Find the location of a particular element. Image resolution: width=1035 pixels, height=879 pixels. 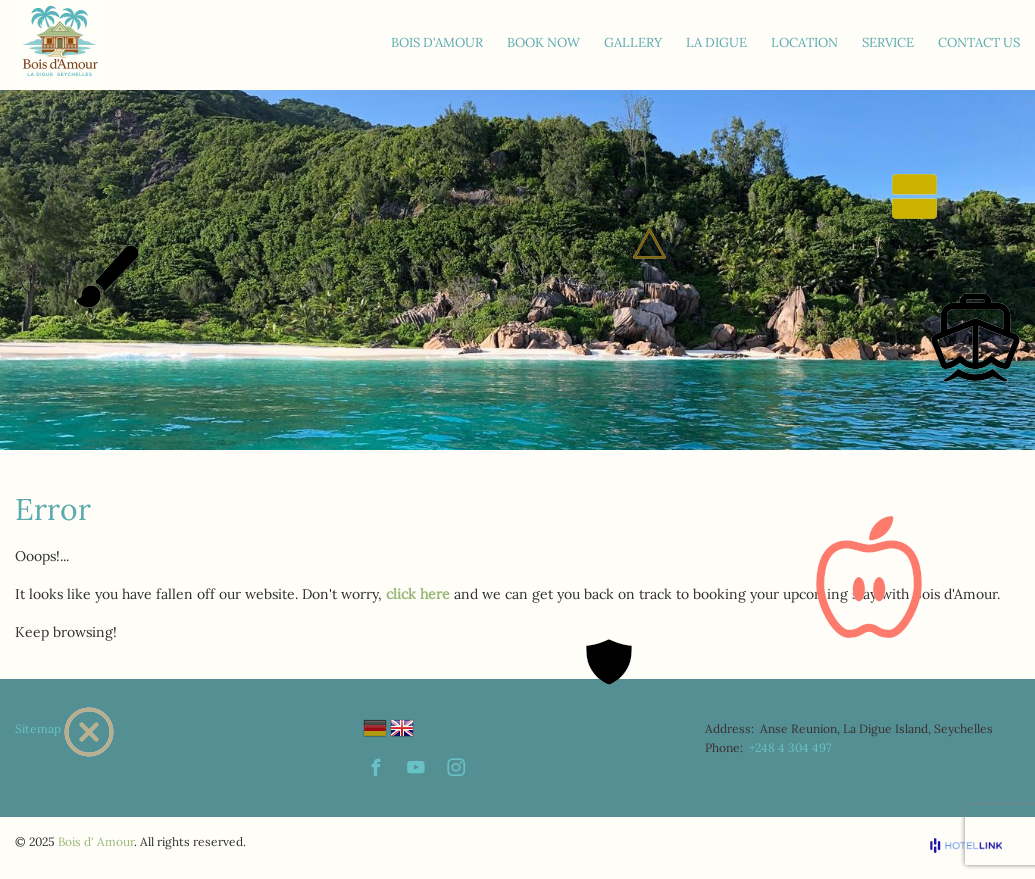

access security settings is located at coordinates (609, 662).